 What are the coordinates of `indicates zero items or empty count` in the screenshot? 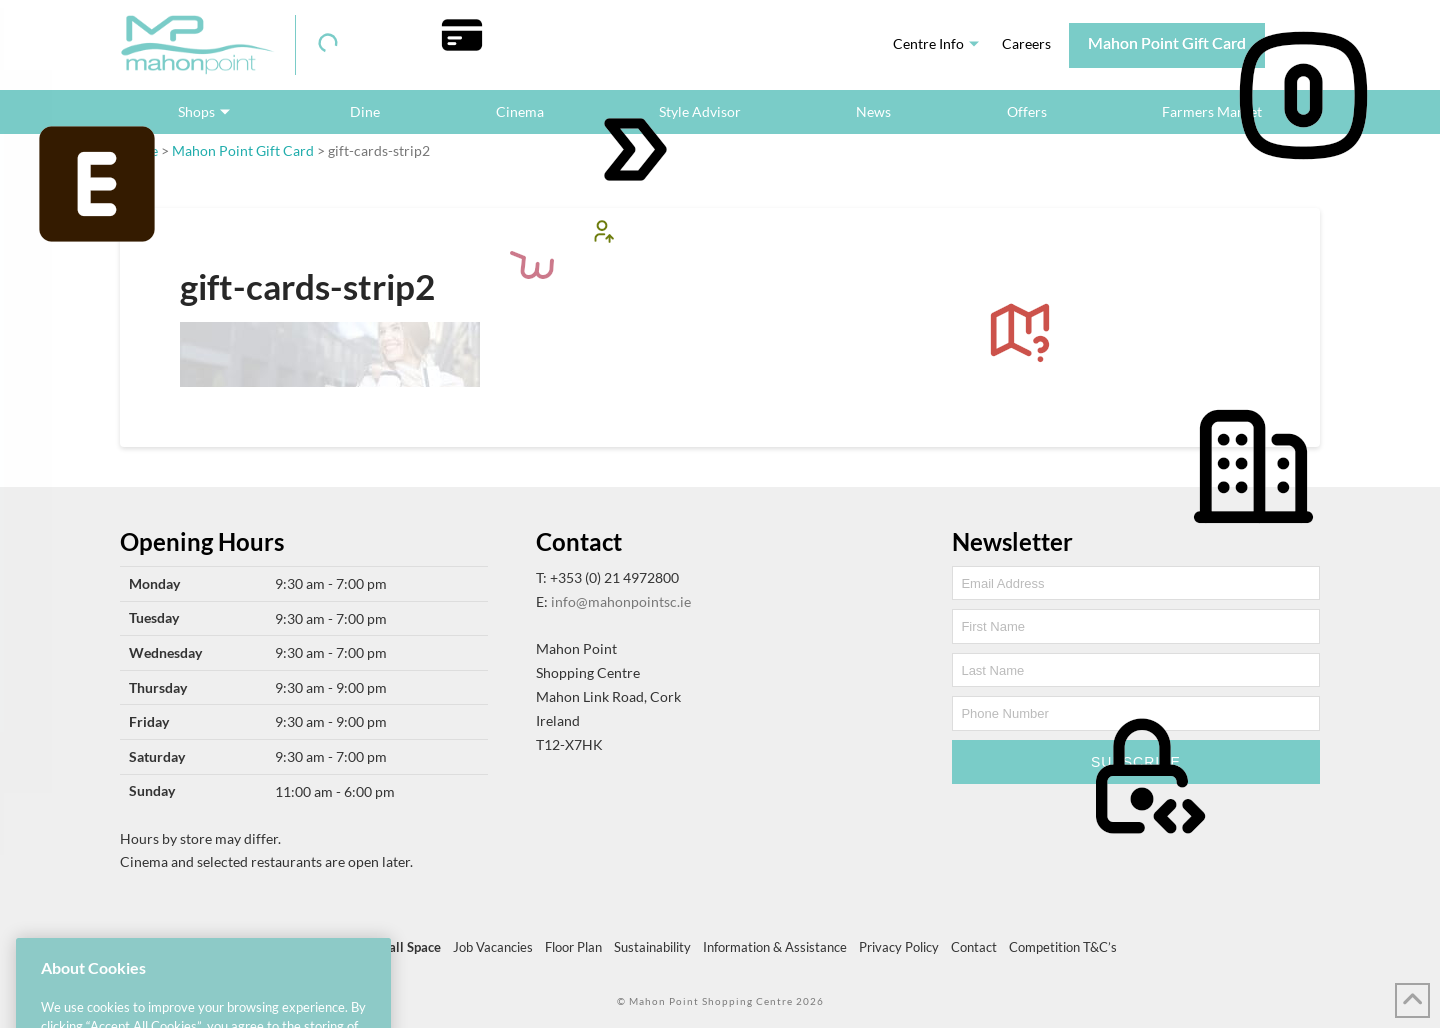 It's located at (1303, 95).